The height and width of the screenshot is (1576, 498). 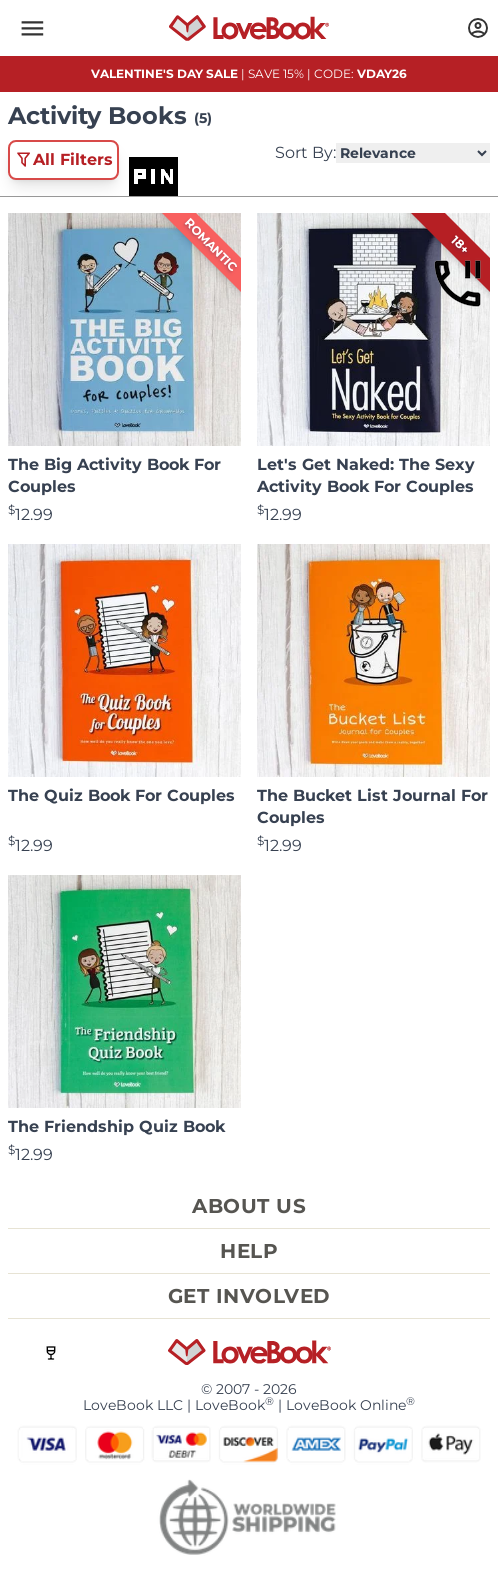 What do you see at coordinates (457, 283) in the screenshot?
I see `call on hold` at bounding box center [457, 283].